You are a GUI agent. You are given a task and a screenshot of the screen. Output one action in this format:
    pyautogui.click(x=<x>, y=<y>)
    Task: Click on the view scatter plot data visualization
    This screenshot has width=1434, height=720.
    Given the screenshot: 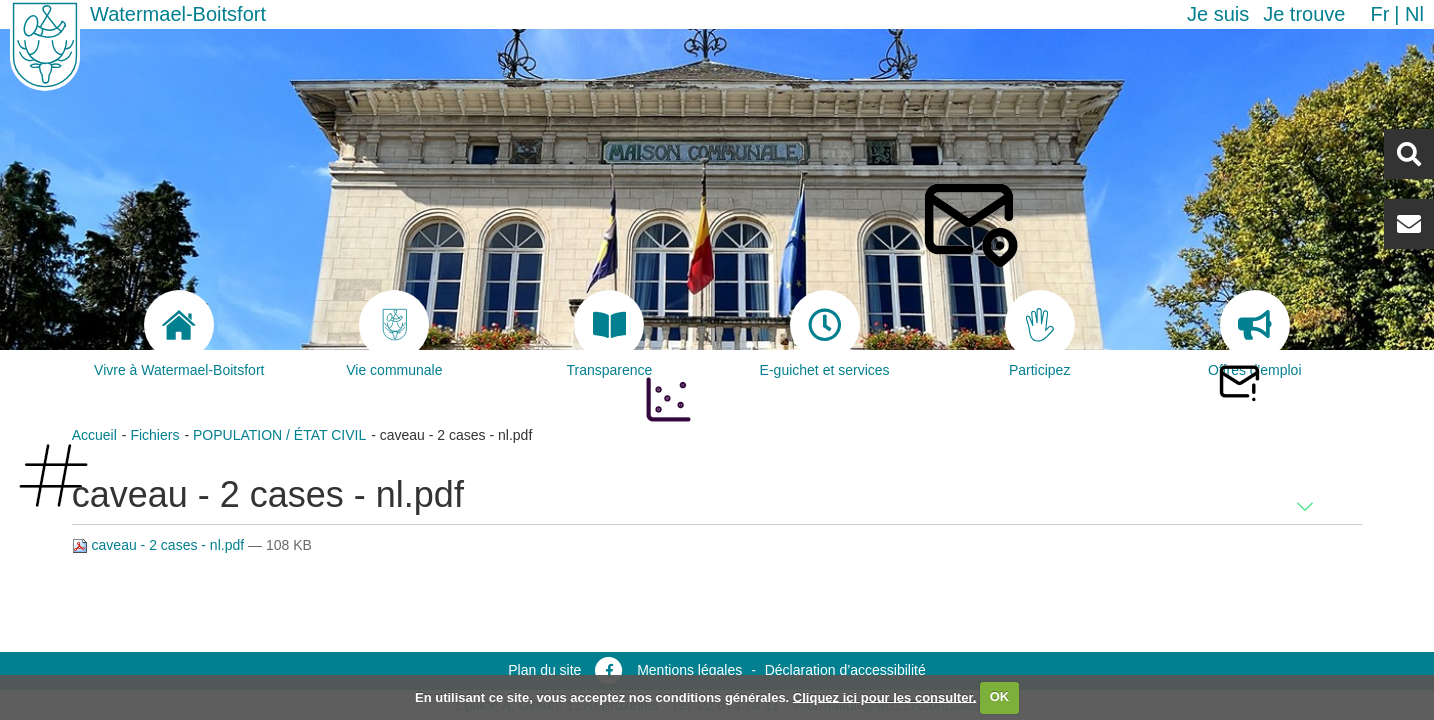 What is the action you would take?
    pyautogui.click(x=668, y=399)
    